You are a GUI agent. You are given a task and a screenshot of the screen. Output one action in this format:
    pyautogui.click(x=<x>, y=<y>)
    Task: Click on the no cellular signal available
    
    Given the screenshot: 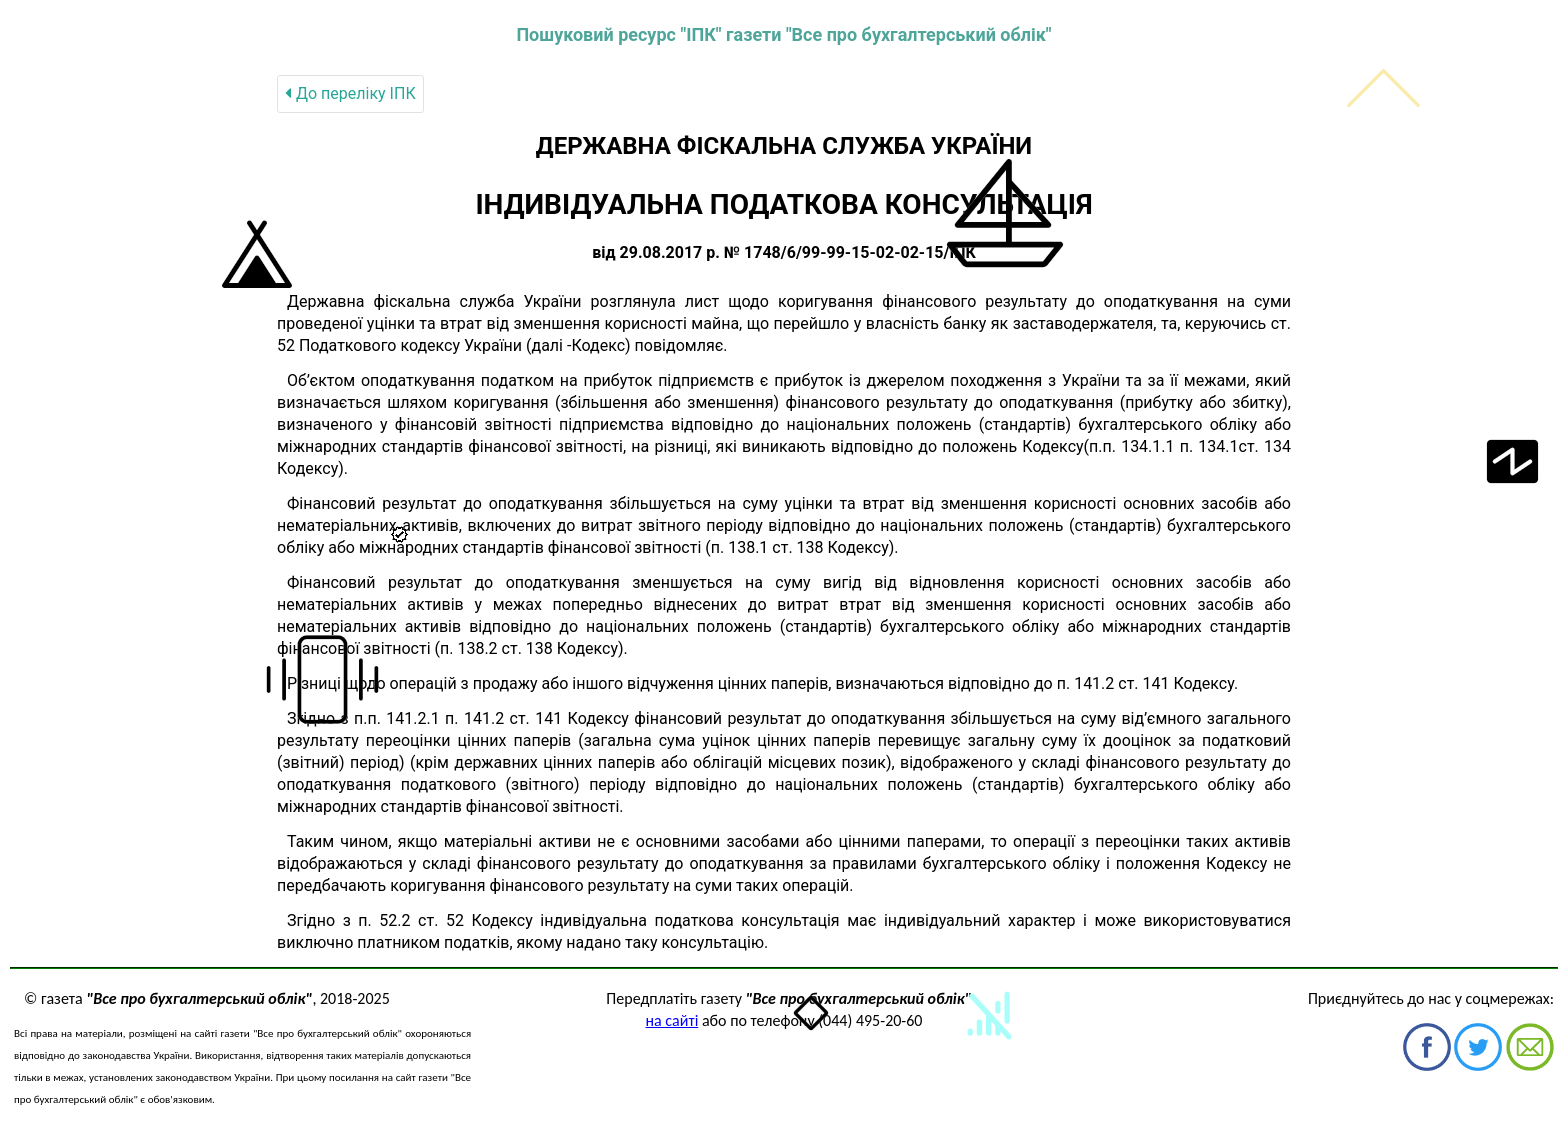 What is the action you would take?
    pyautogui.click(x=990, y=1016)
    